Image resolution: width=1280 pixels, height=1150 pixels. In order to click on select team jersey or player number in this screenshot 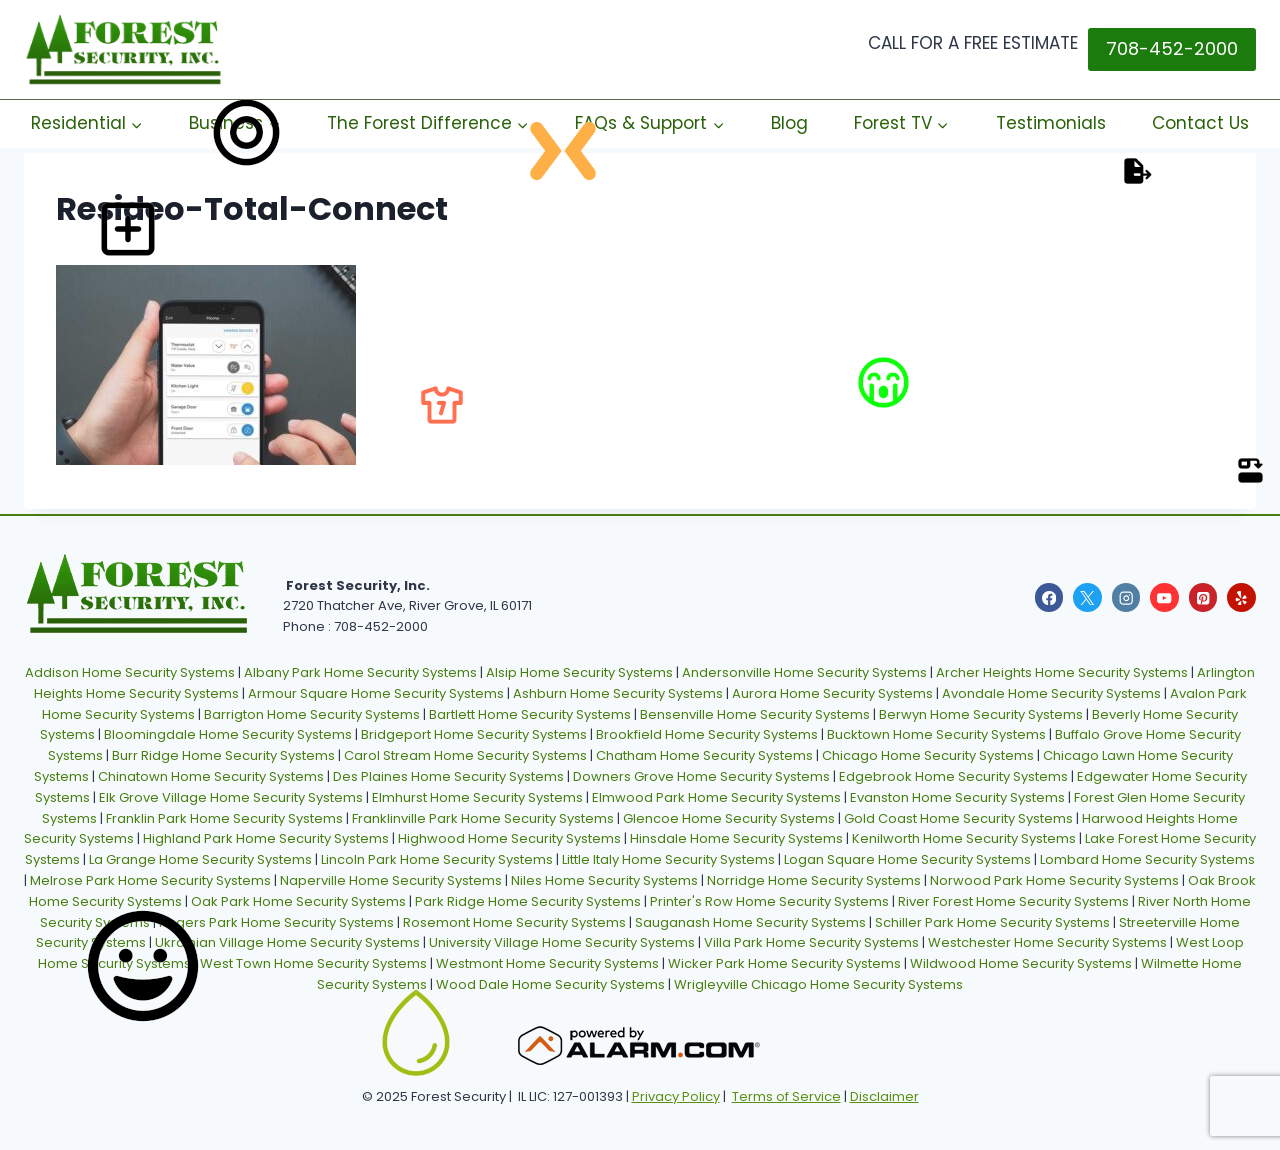, I will do `click(442, 405)`.